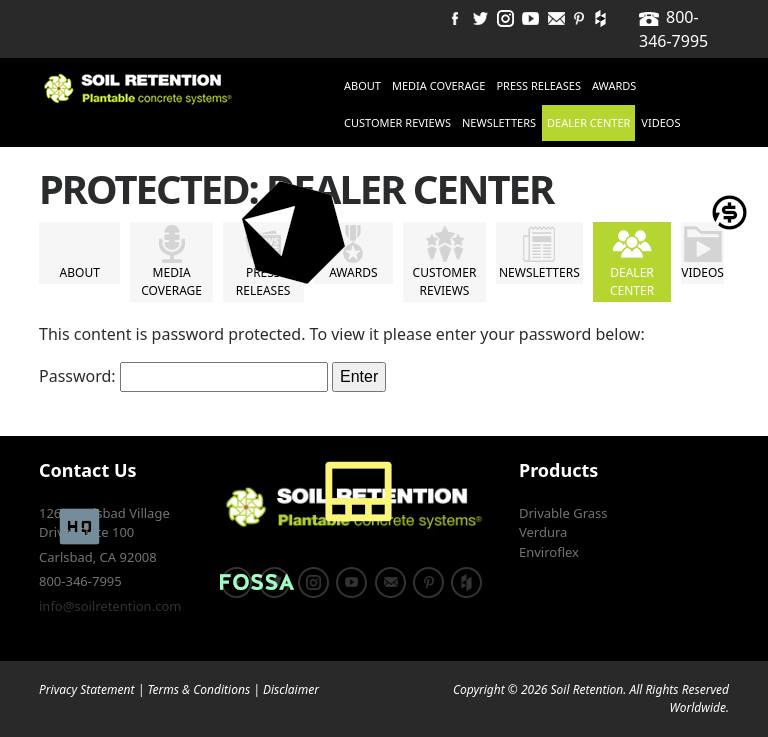 Image resolution: width=768 pixels, height=737 pixels. I want to click on crystal programming language logo, so click(293, 232).